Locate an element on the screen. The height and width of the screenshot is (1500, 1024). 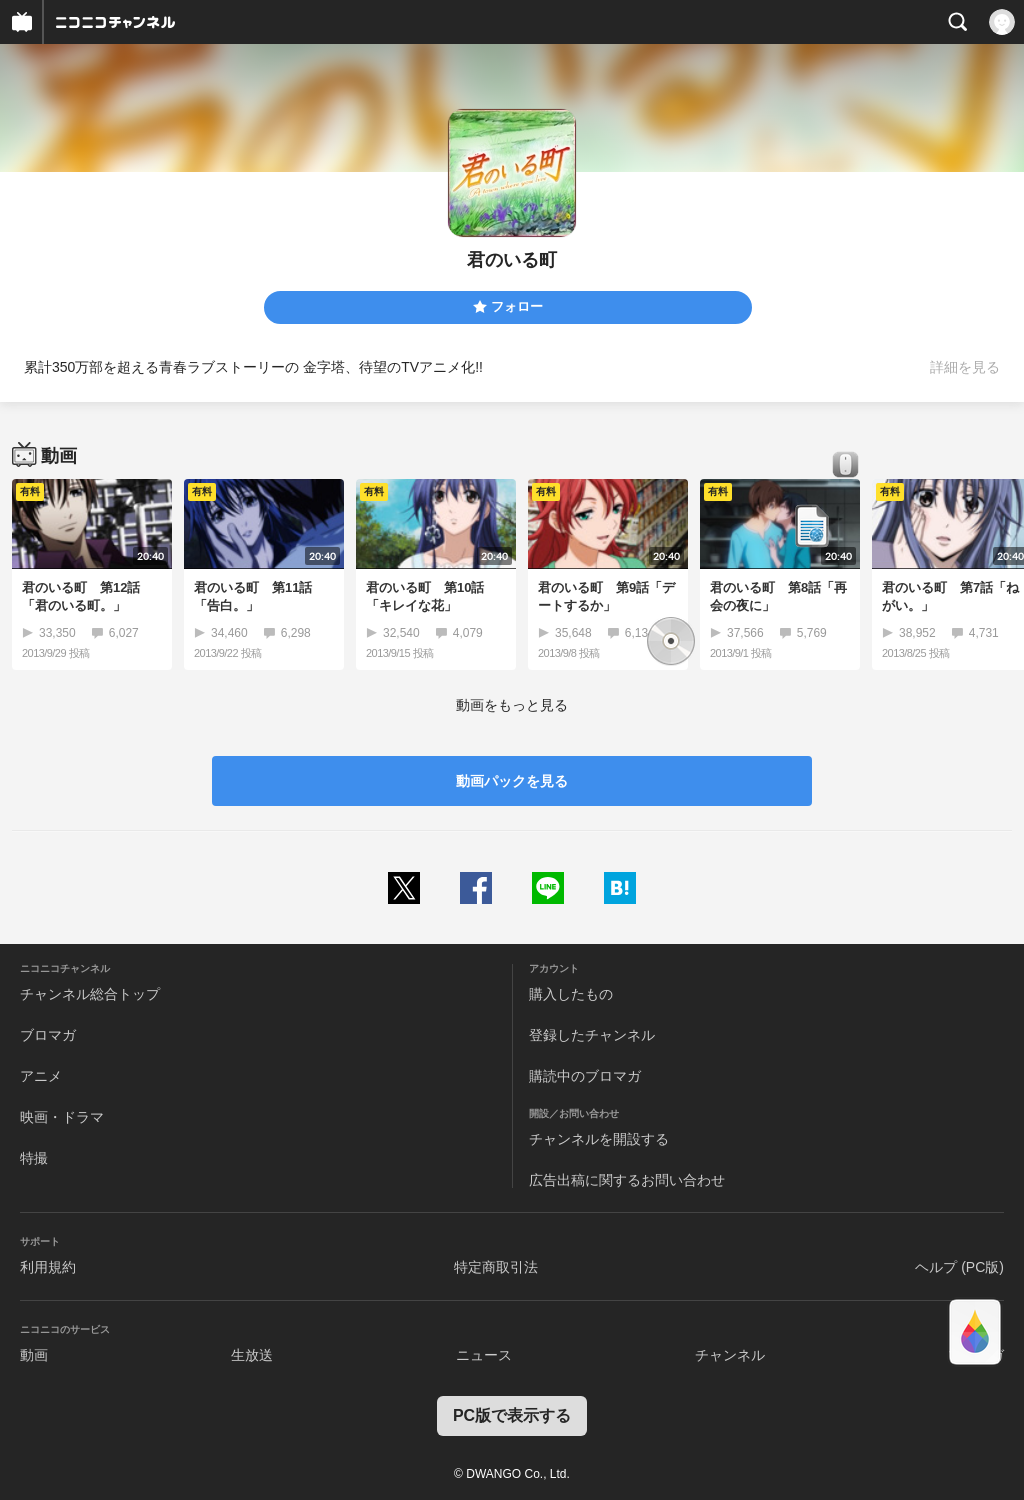
configure mouse settings is located at coordinates (845, 464).